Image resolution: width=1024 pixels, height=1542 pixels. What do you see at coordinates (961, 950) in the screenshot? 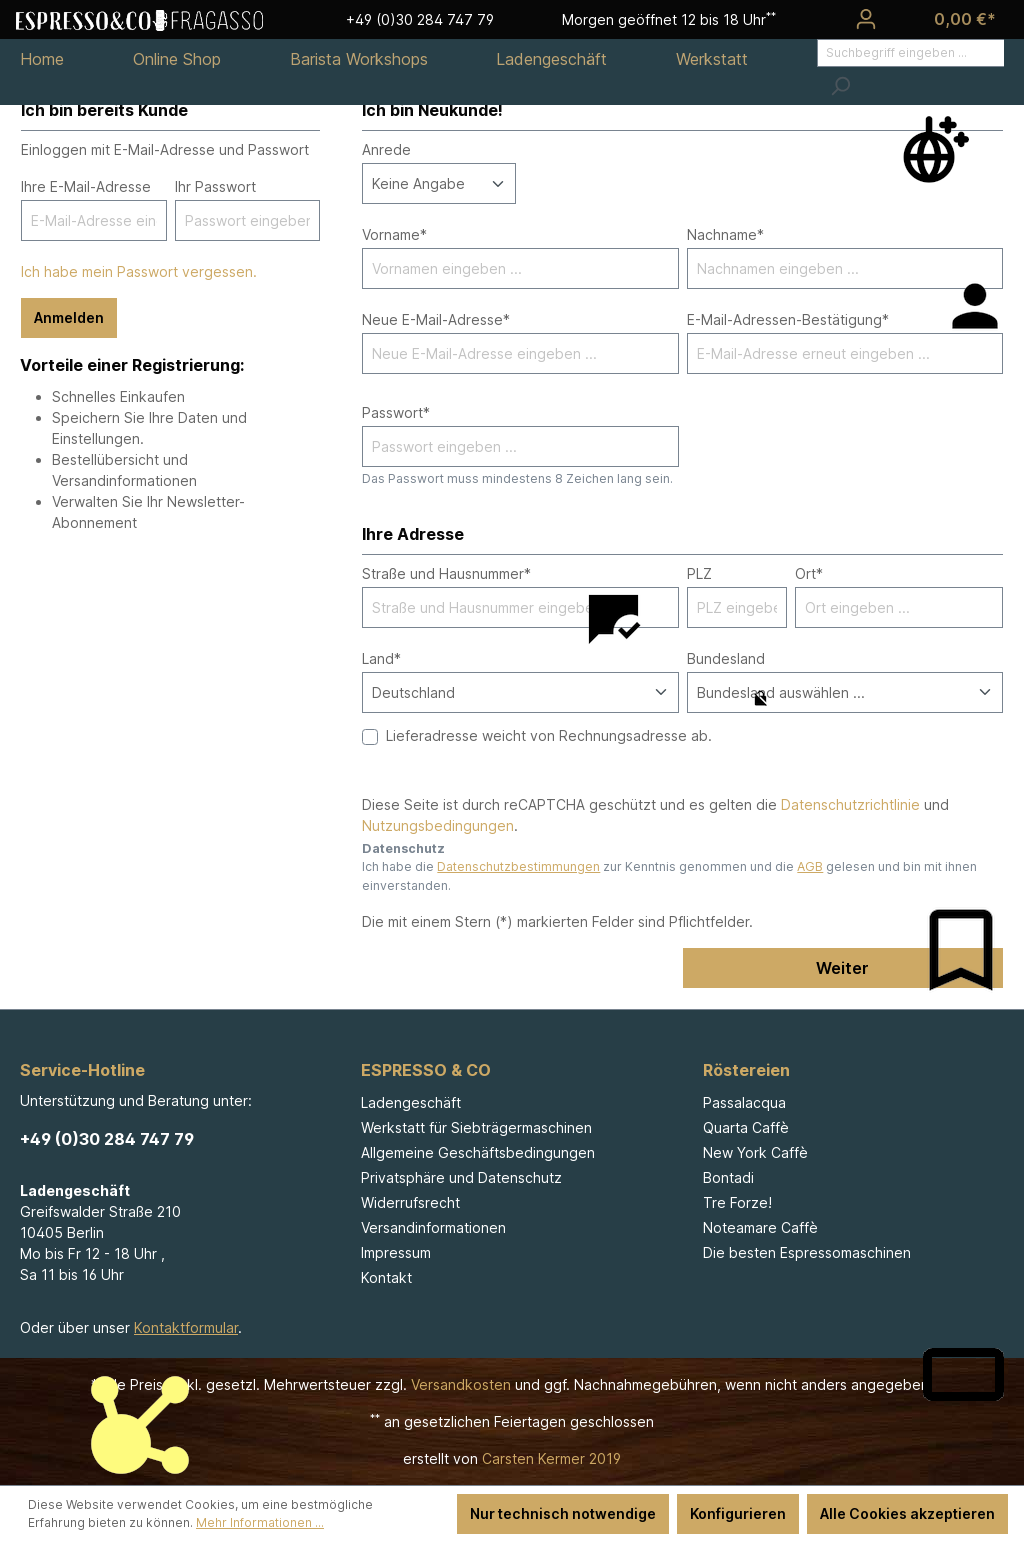
I see `save this item for later` at bounding box center [961, 950].